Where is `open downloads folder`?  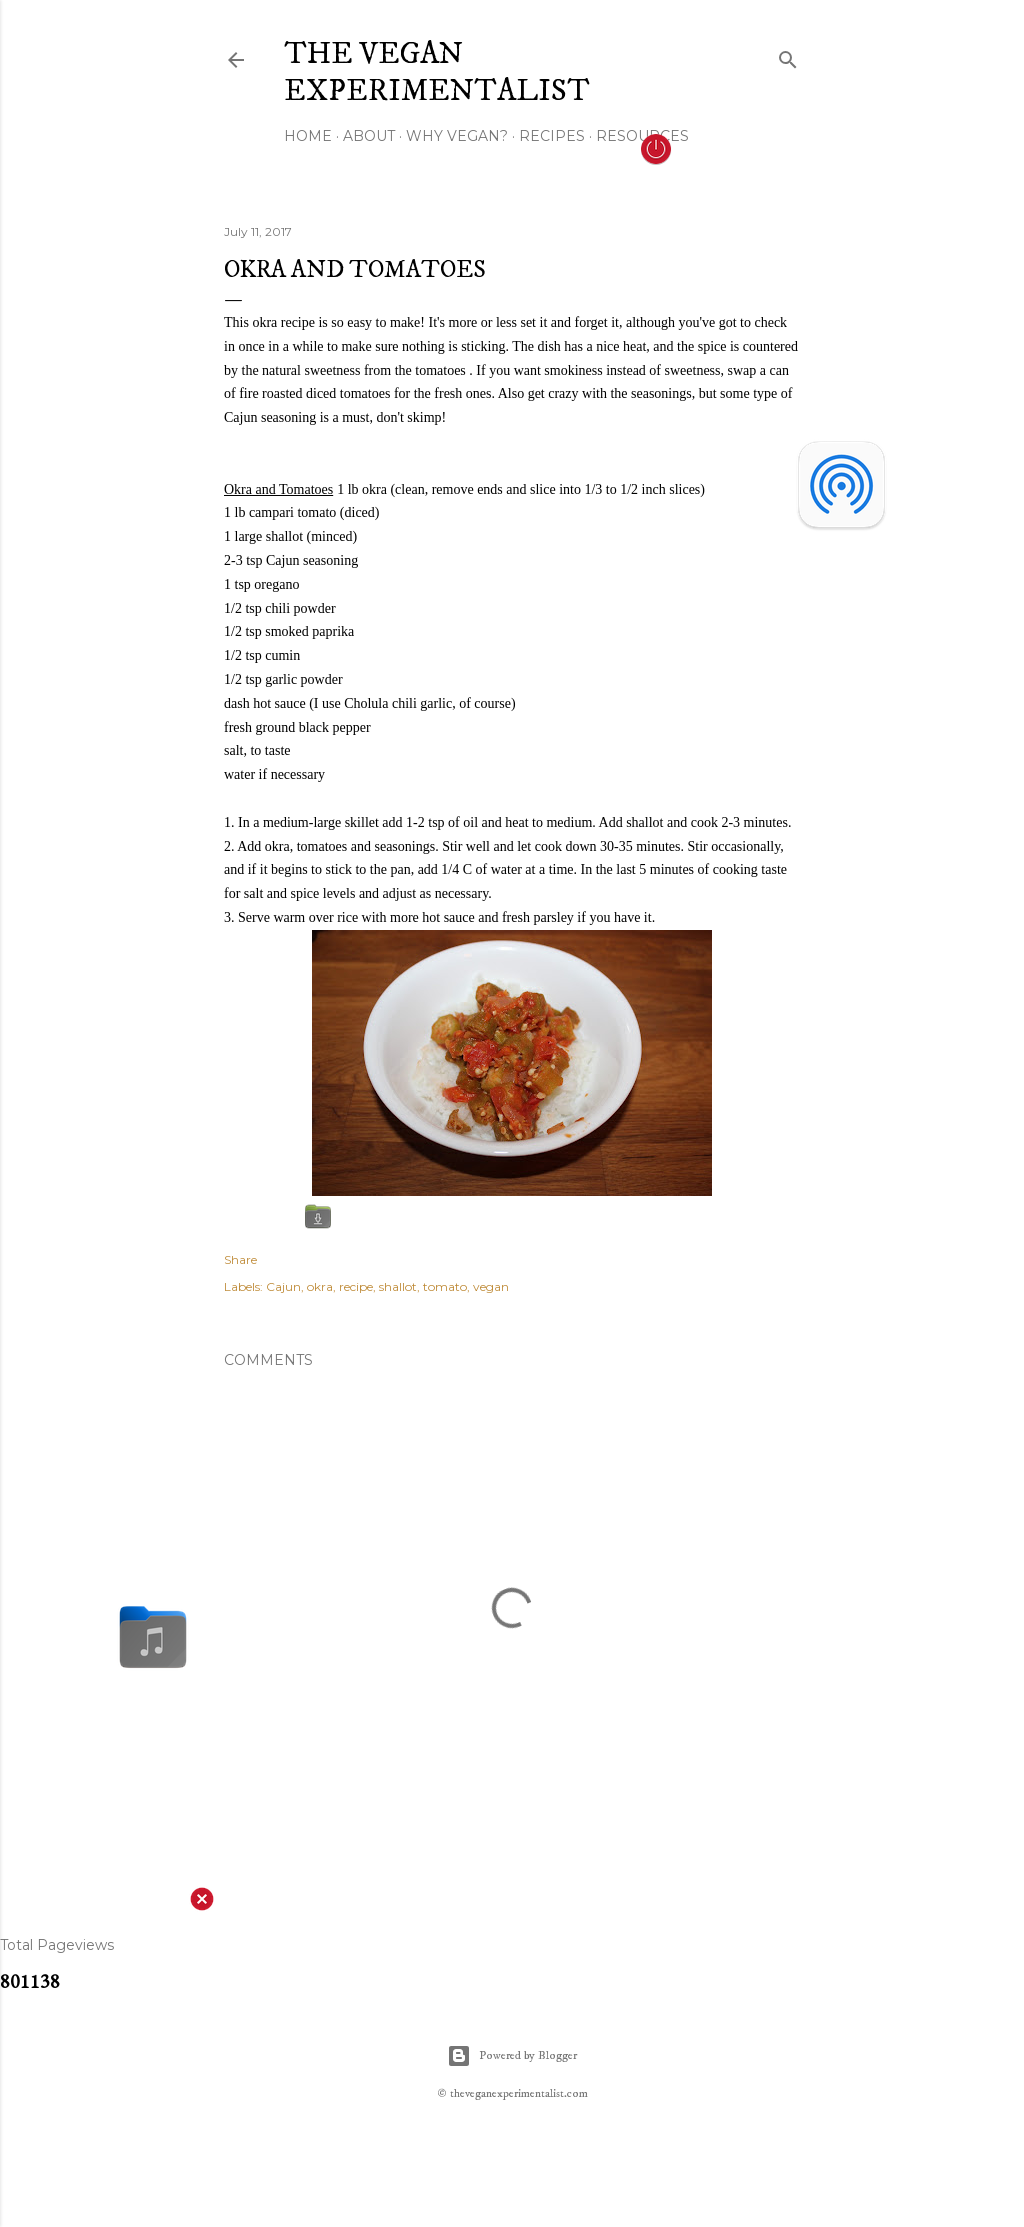 open downloads folder is located at coordinates (318, 1216).